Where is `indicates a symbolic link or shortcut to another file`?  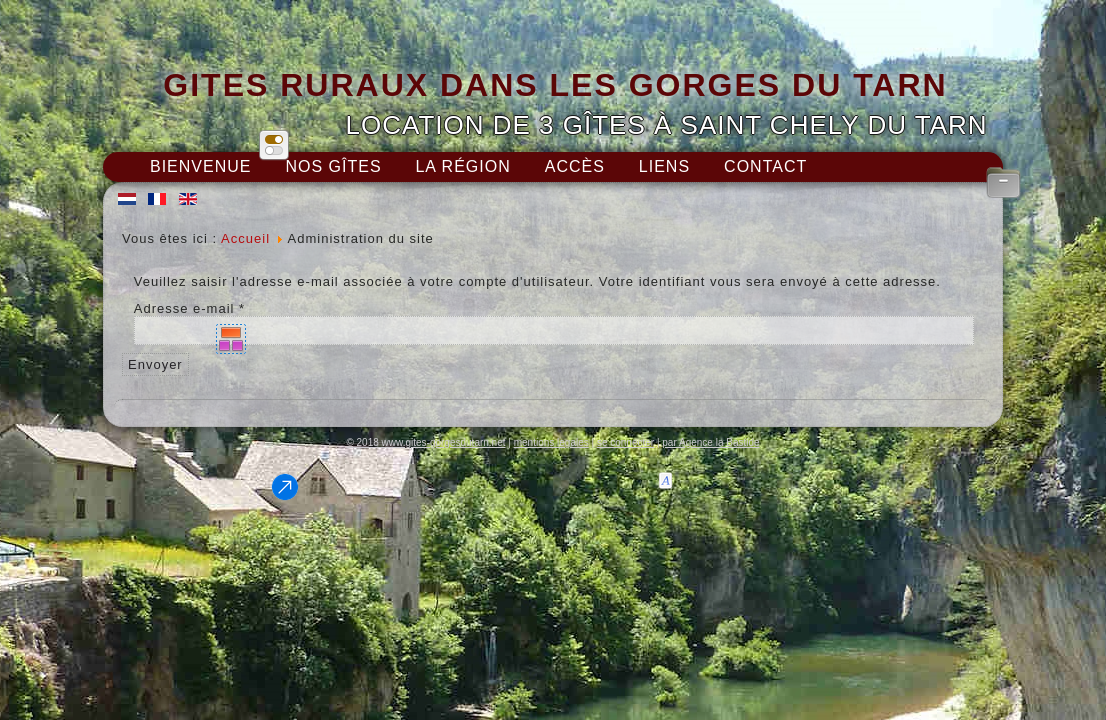
indicates a symbolic link or shortcut to another file is located at coordinates (285, 487).